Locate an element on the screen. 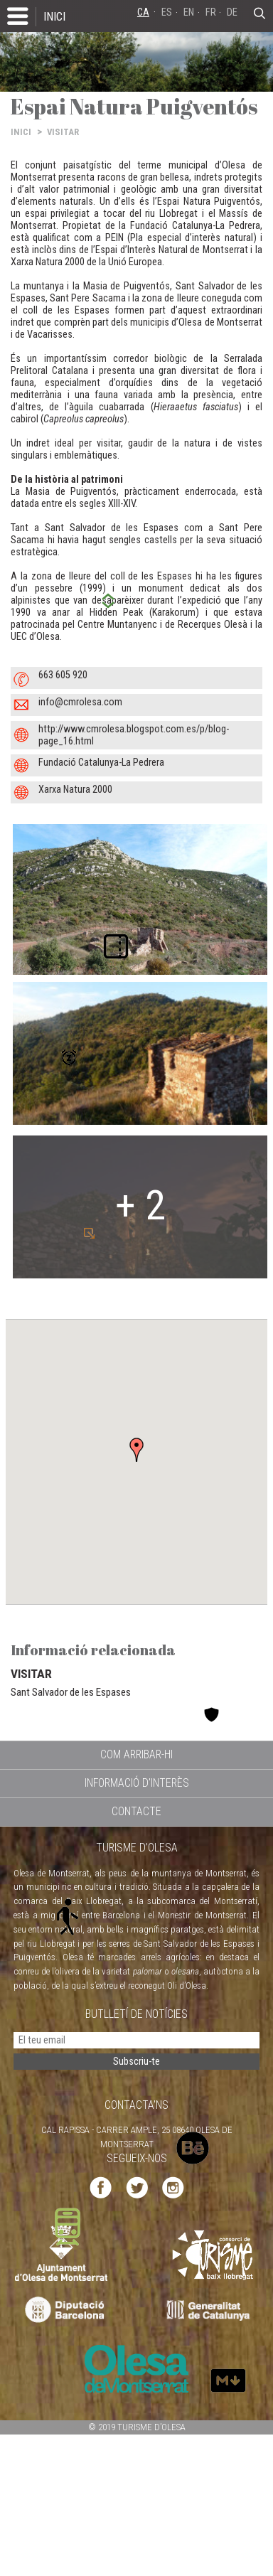 The height and width of the screenshot is (2576, 273). view subway or metro transit options is located at coordinates (68, 2227).